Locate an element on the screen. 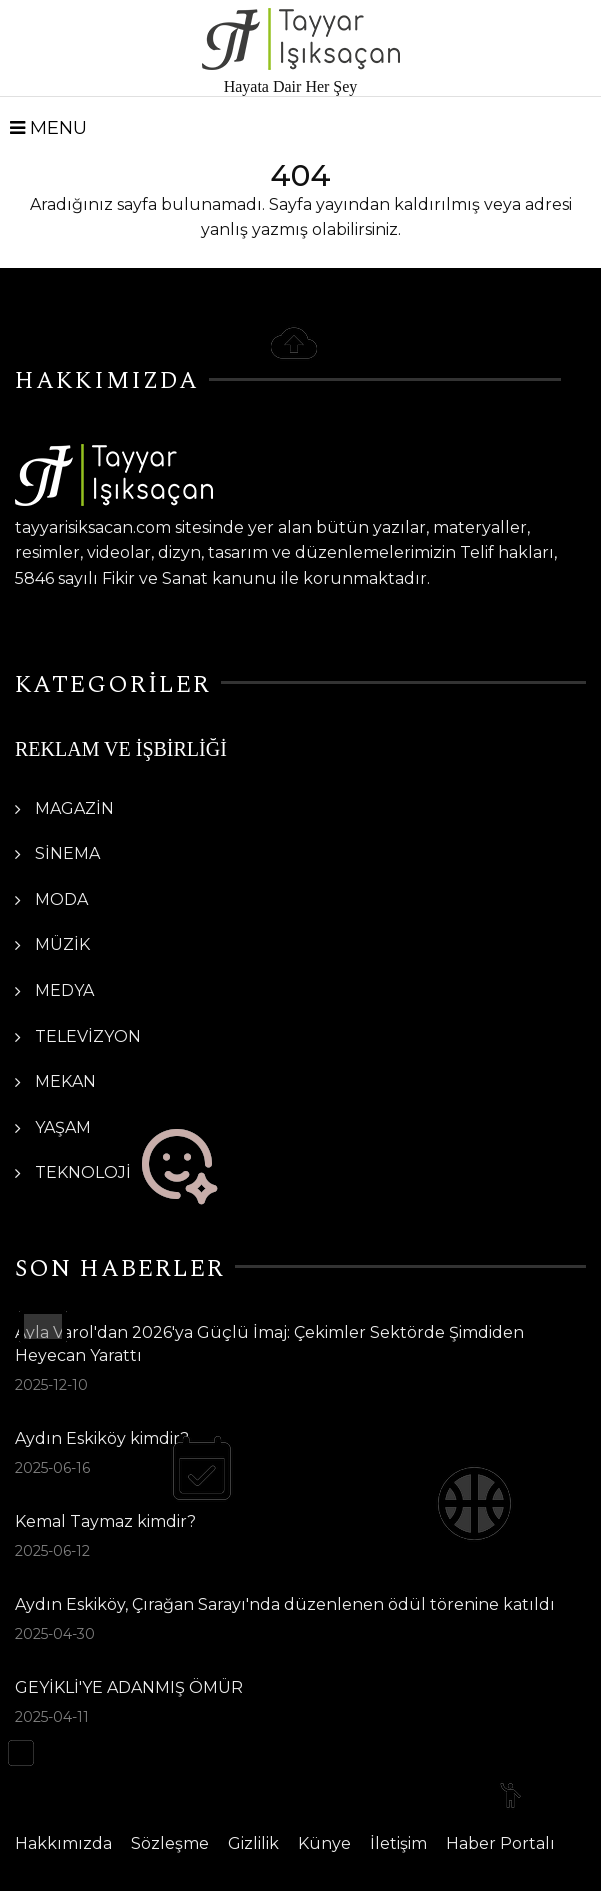 The image size is (601, 1891). access basketball or sports content is located at coordinates (474, 1503).